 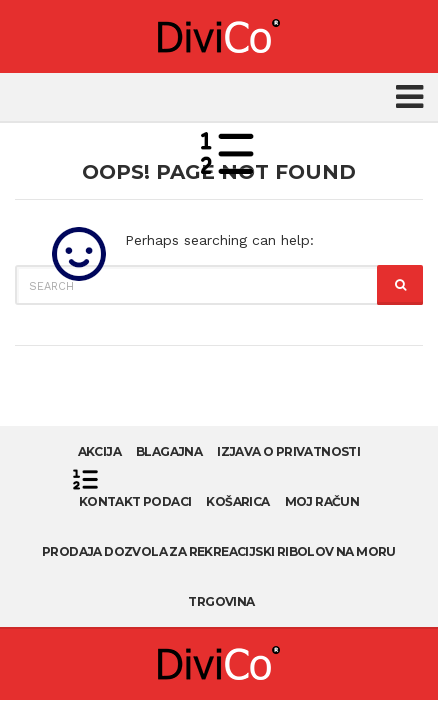 I want to click on create a numbered list, so click(x=85, y=479).